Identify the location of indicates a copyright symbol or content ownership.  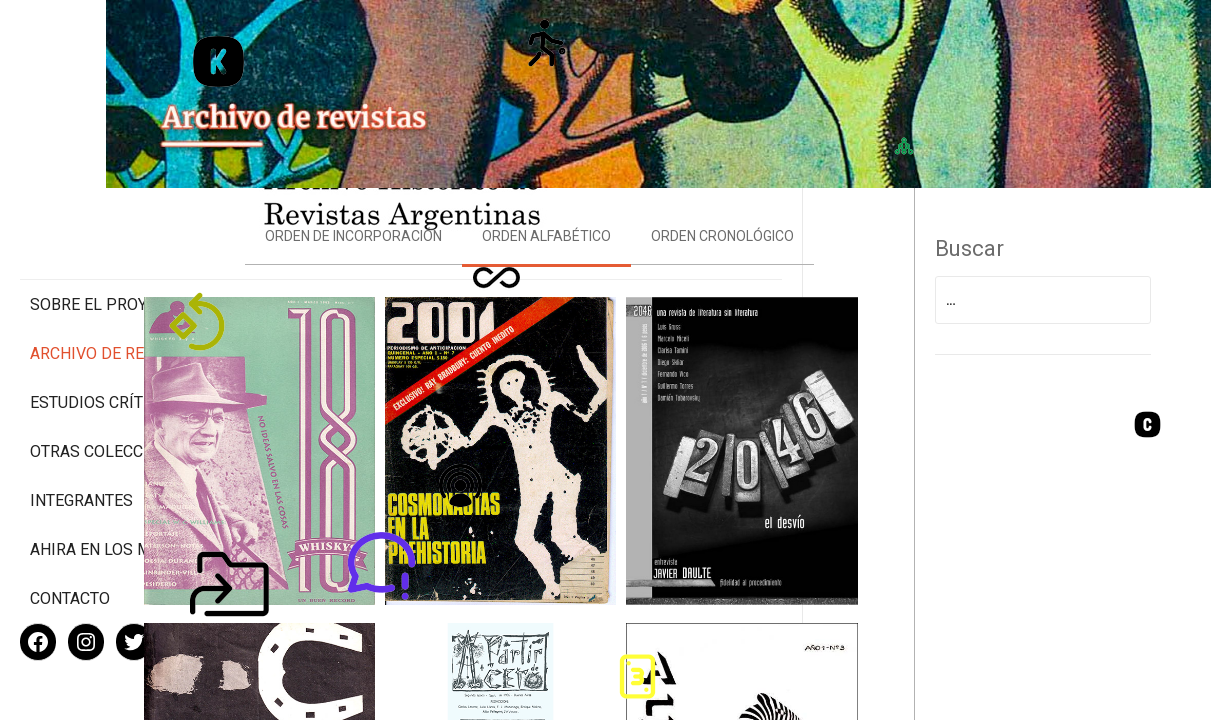
(1147, 424).